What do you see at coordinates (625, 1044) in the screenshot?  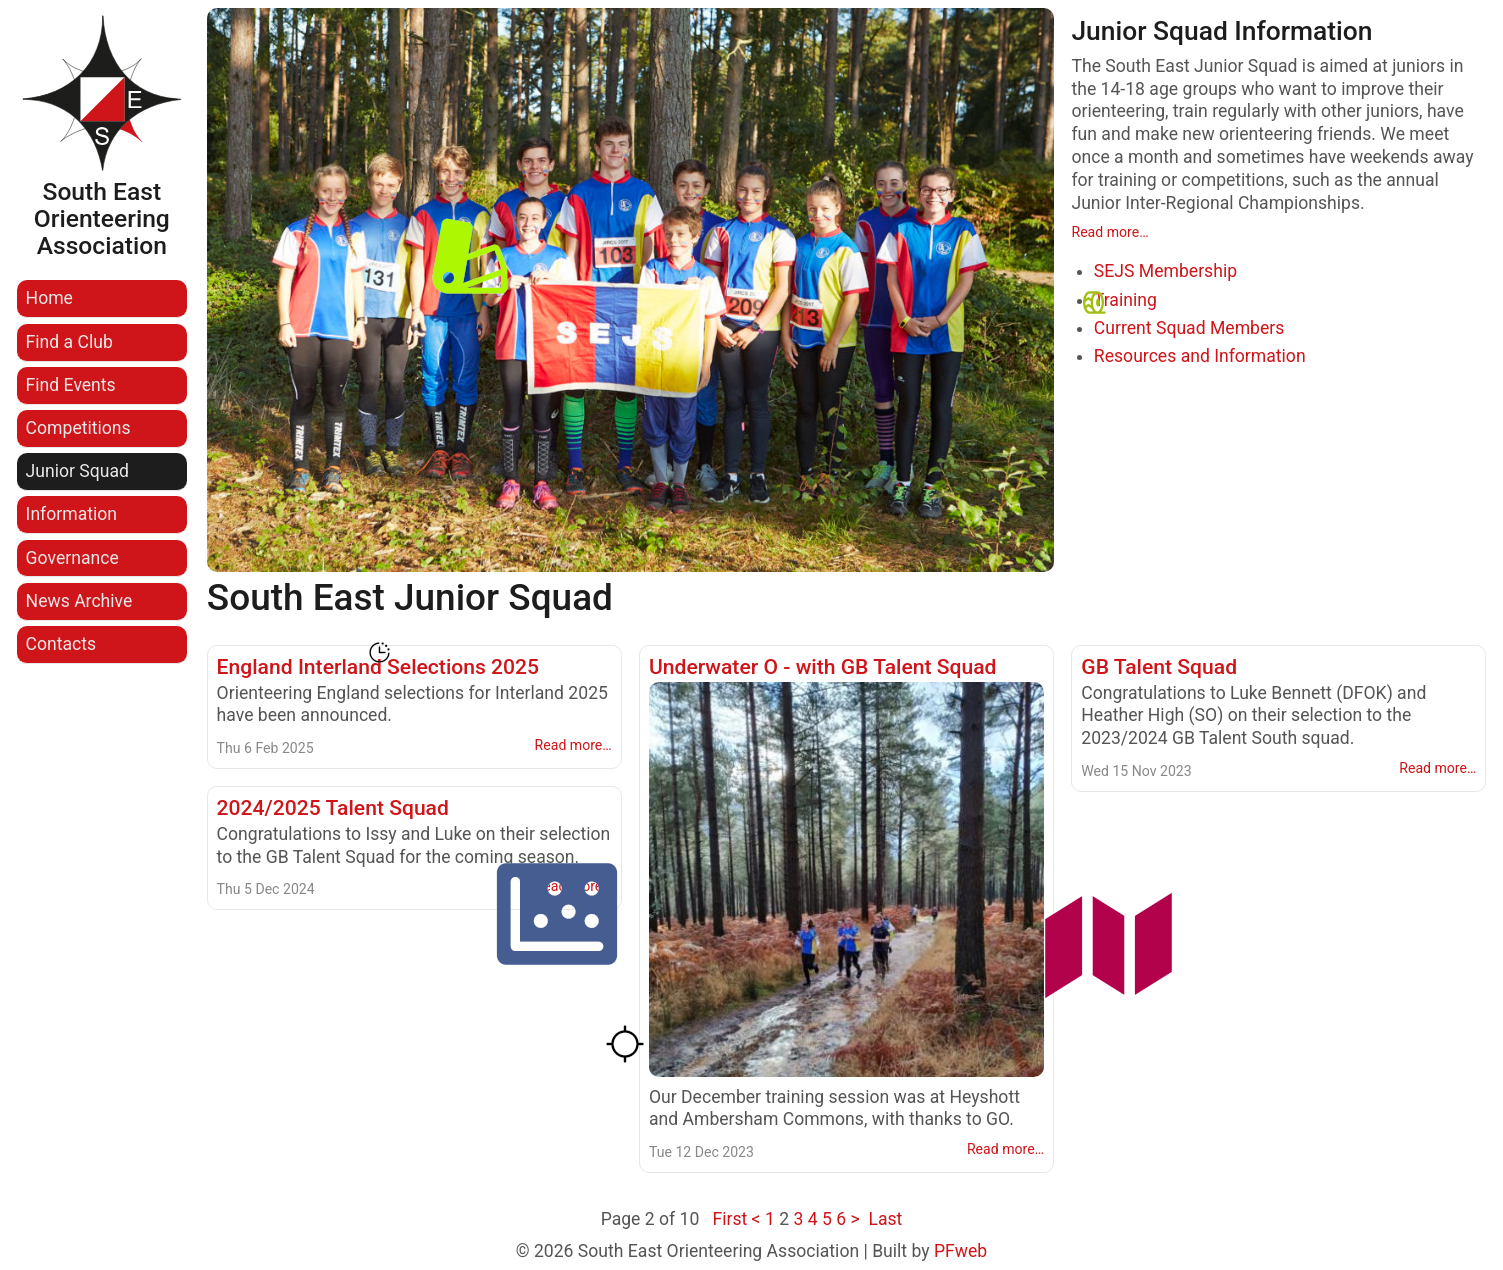 I see `center map on current location` at bounding box center [625, 1044].